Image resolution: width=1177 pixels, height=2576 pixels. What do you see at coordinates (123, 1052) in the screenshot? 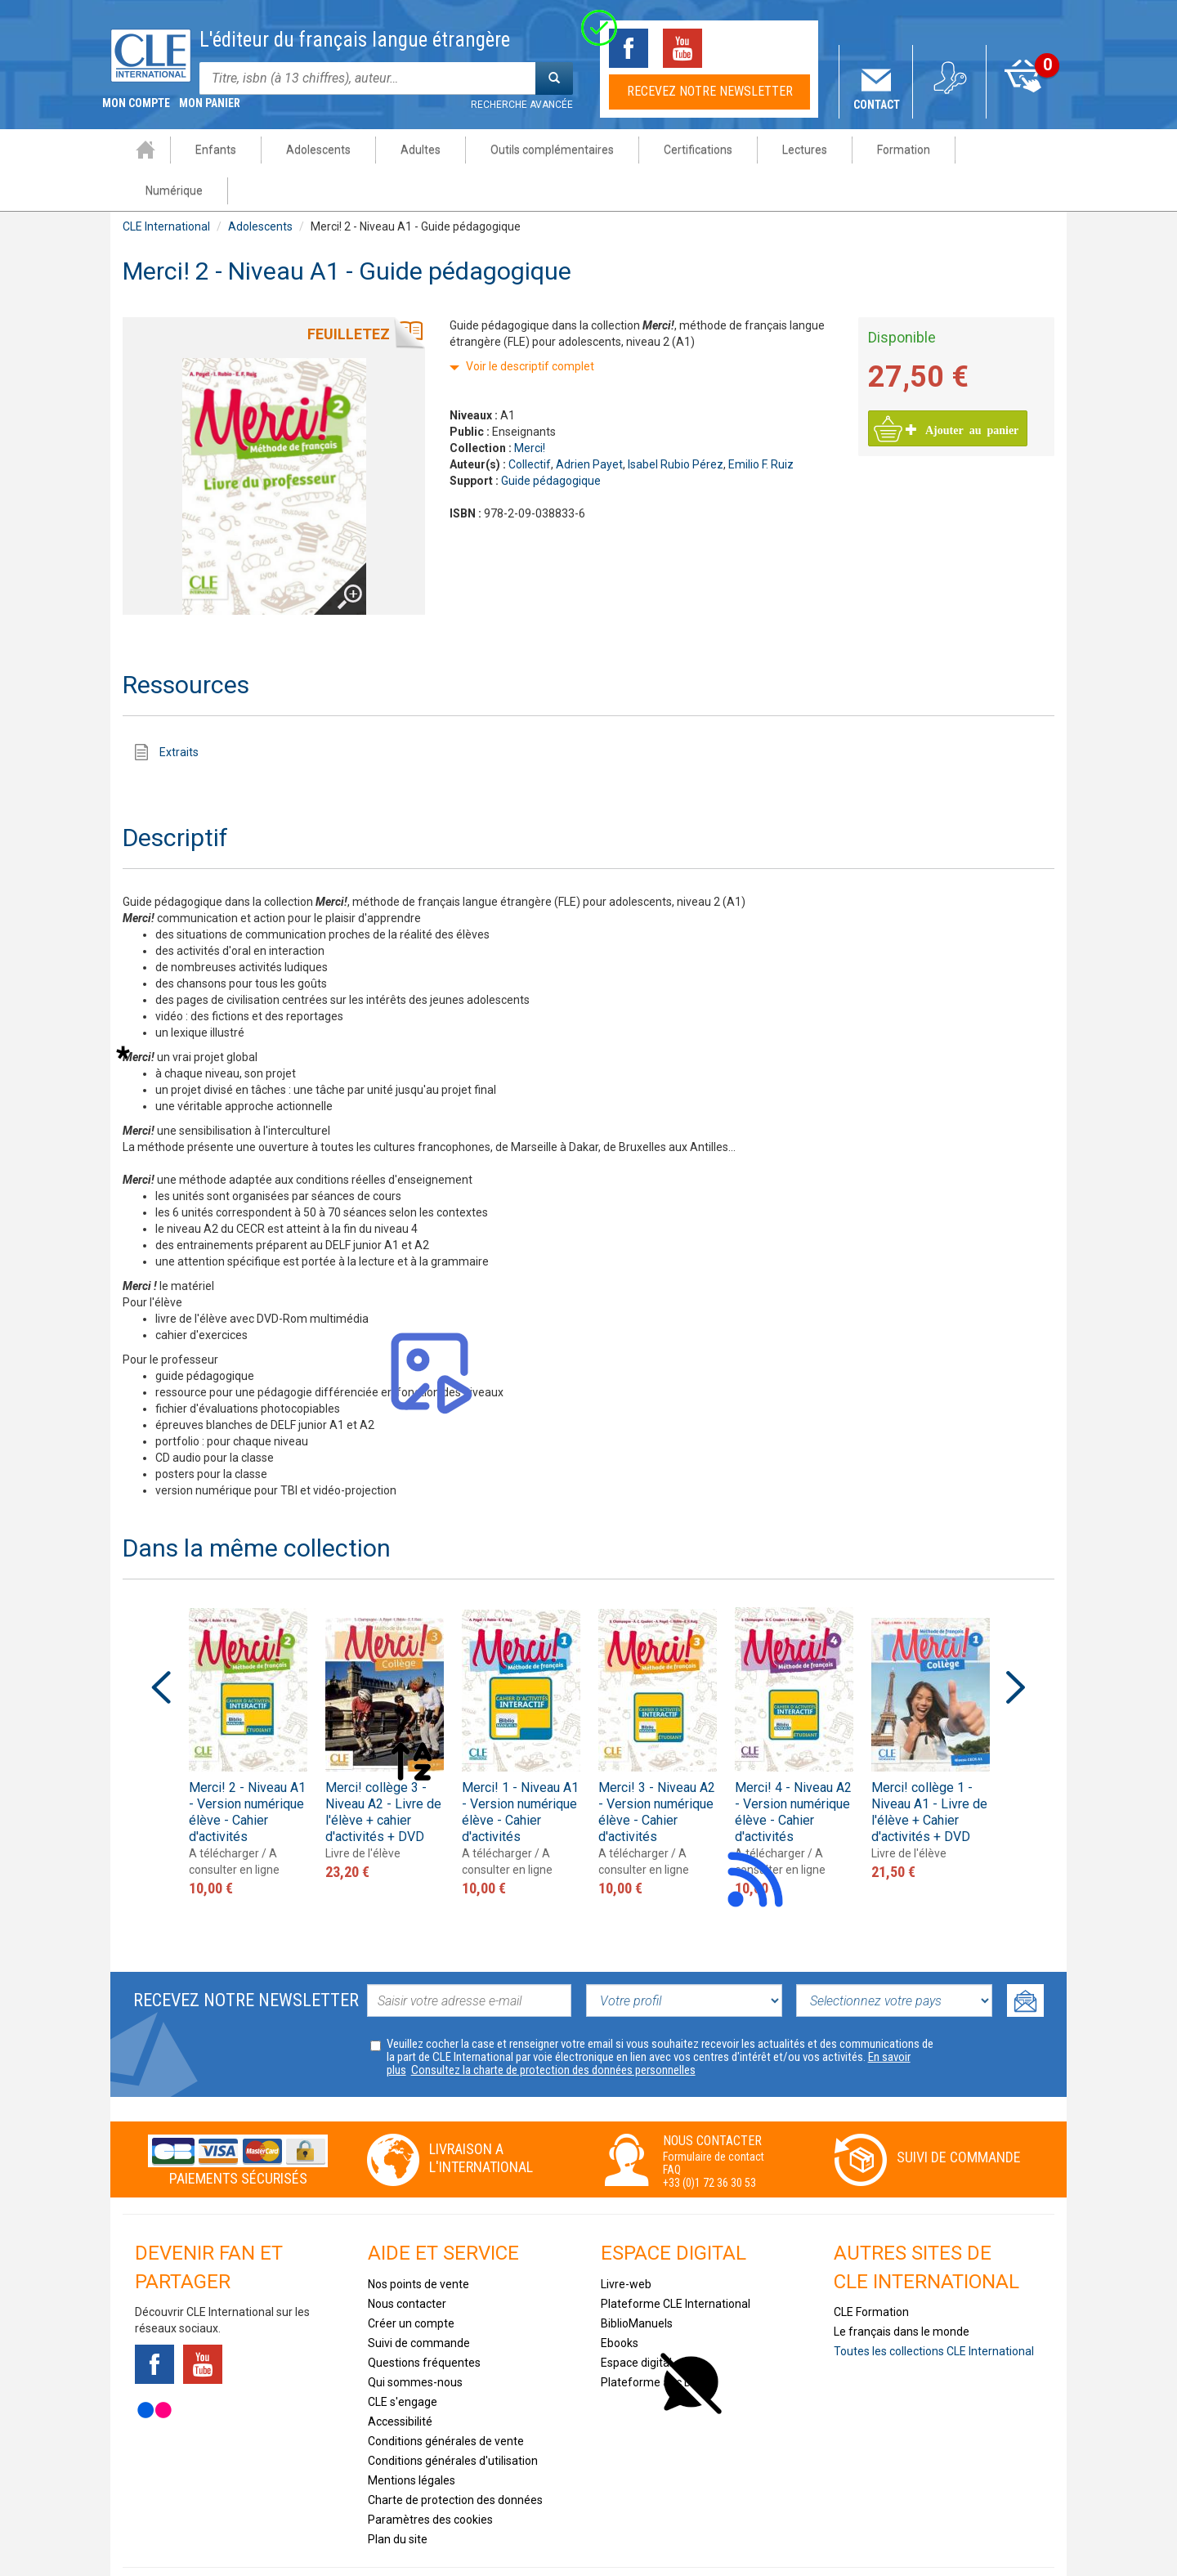
I see `diaspora social network logo` at bounding box center [123, 1052].